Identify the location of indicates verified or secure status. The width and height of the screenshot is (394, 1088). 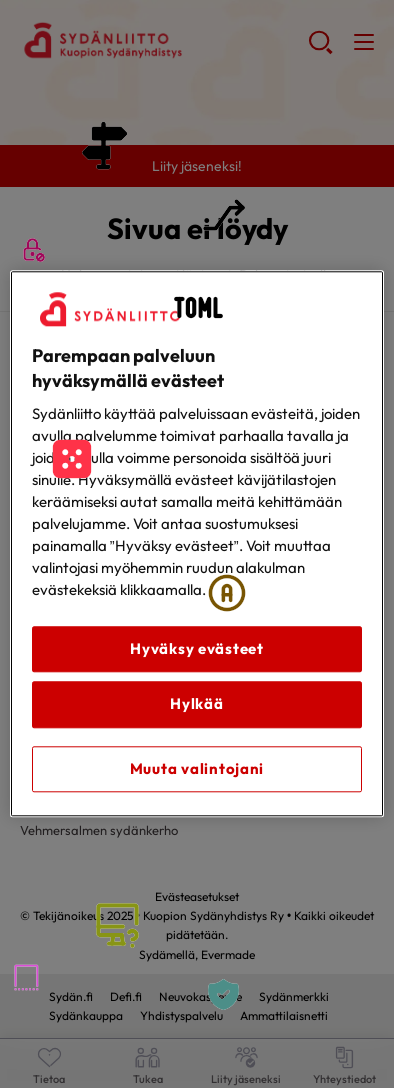
(223, 994).